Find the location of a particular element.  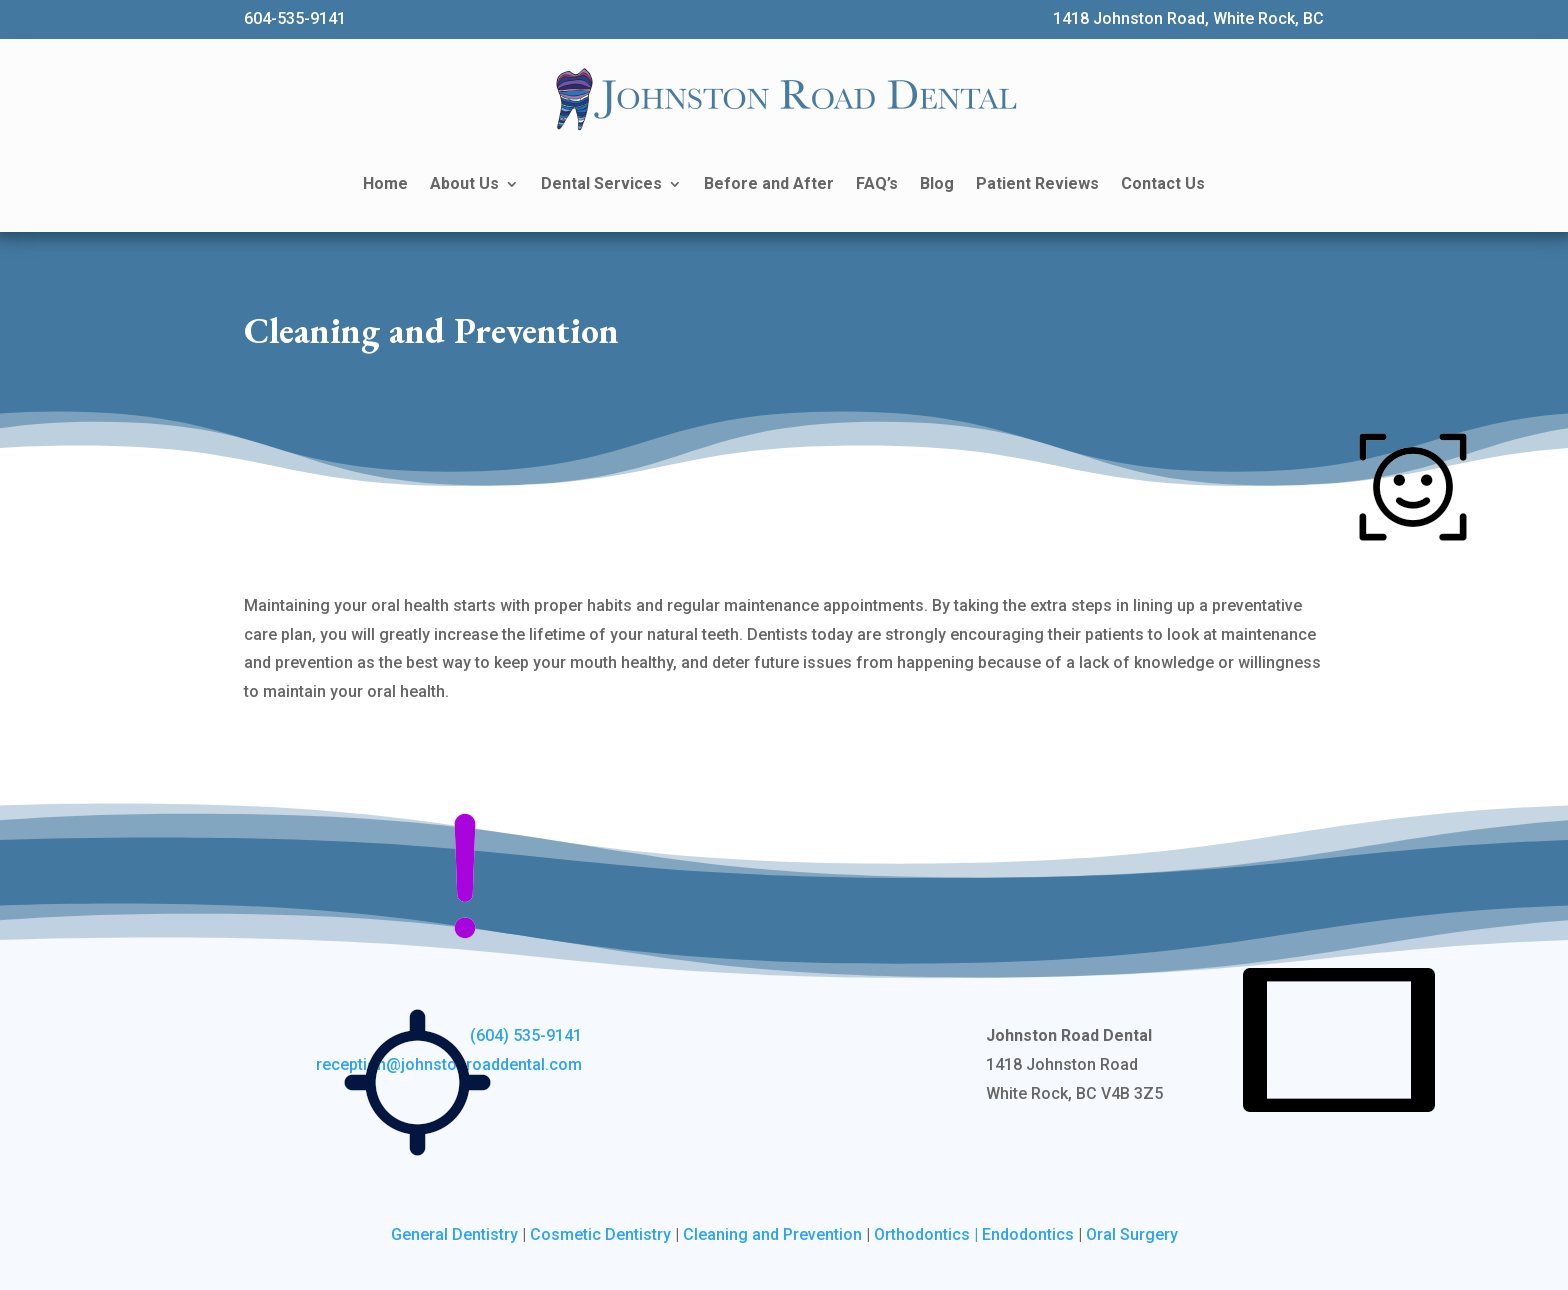

switch to landscape mode is located at coordinates (1339, 1040).